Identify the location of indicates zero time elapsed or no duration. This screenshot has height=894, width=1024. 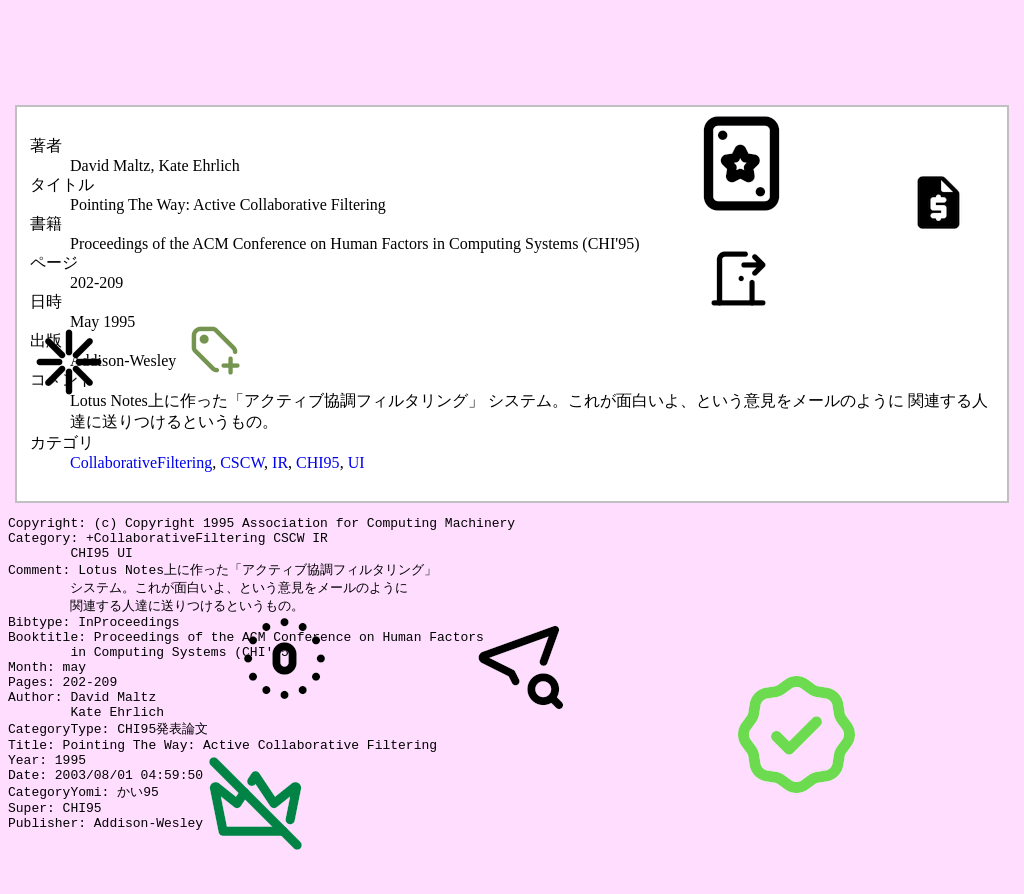
(284, 658).